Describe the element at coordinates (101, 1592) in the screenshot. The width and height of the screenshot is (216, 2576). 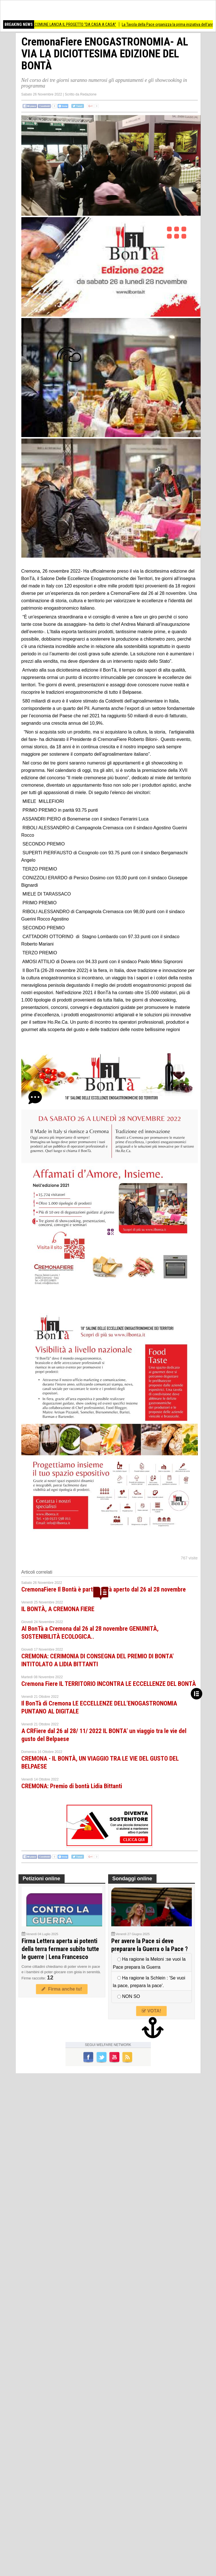
I see `open reading mode or e-reader` at that location.